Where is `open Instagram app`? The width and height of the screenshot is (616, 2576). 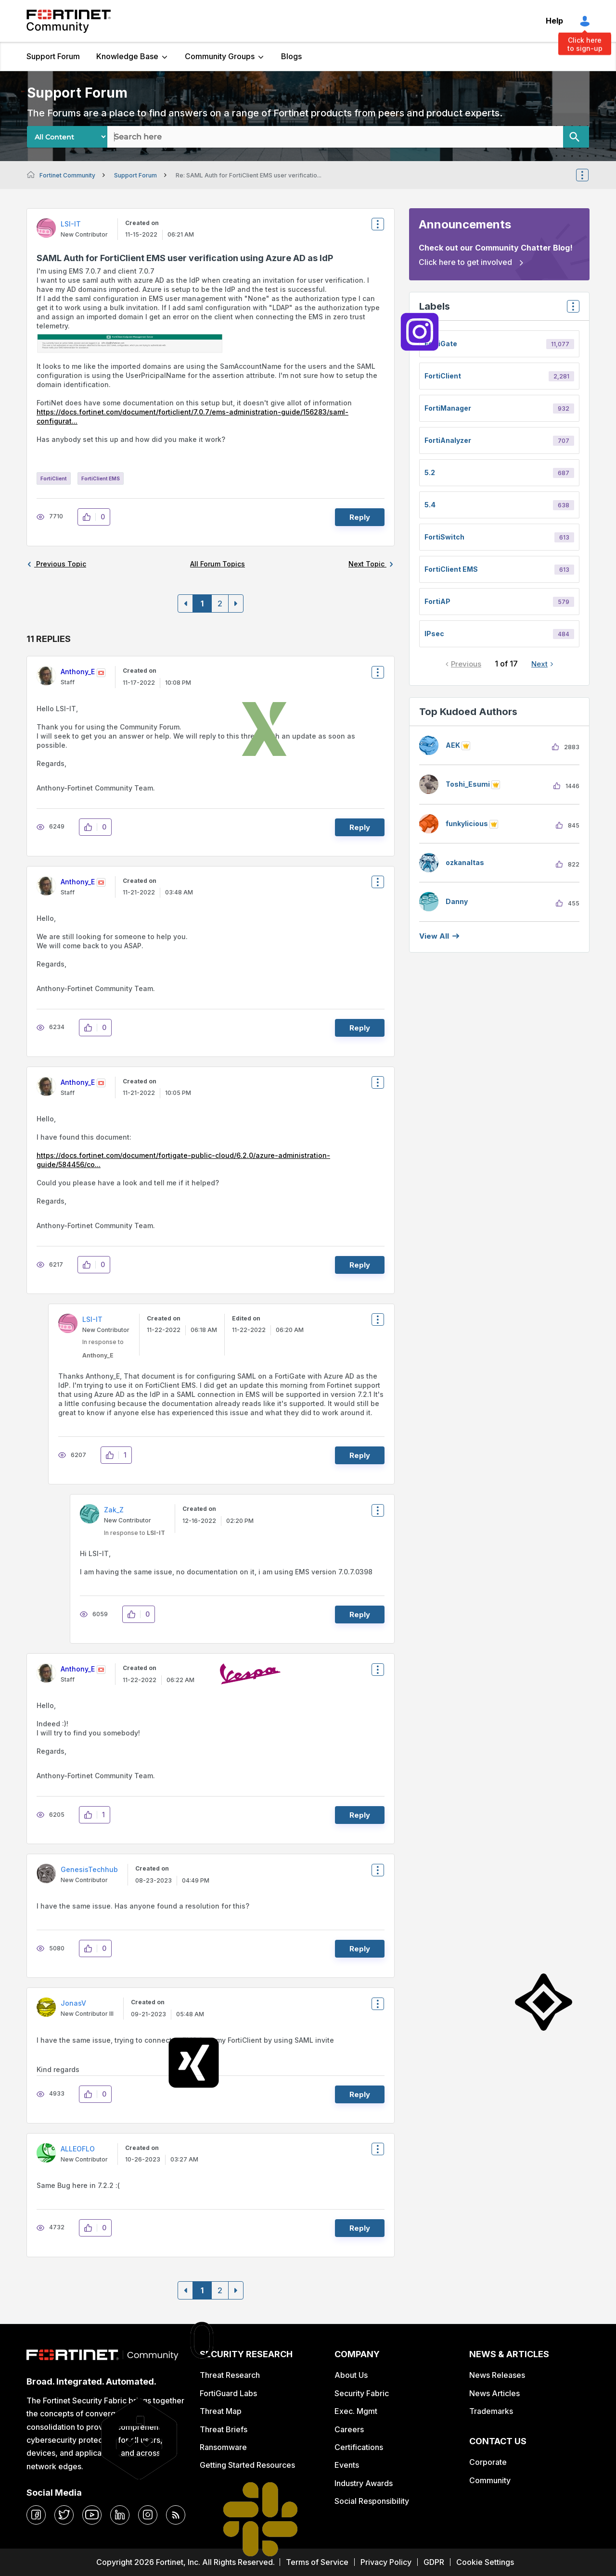
open Instagram app is located at coordinates (420, 332).